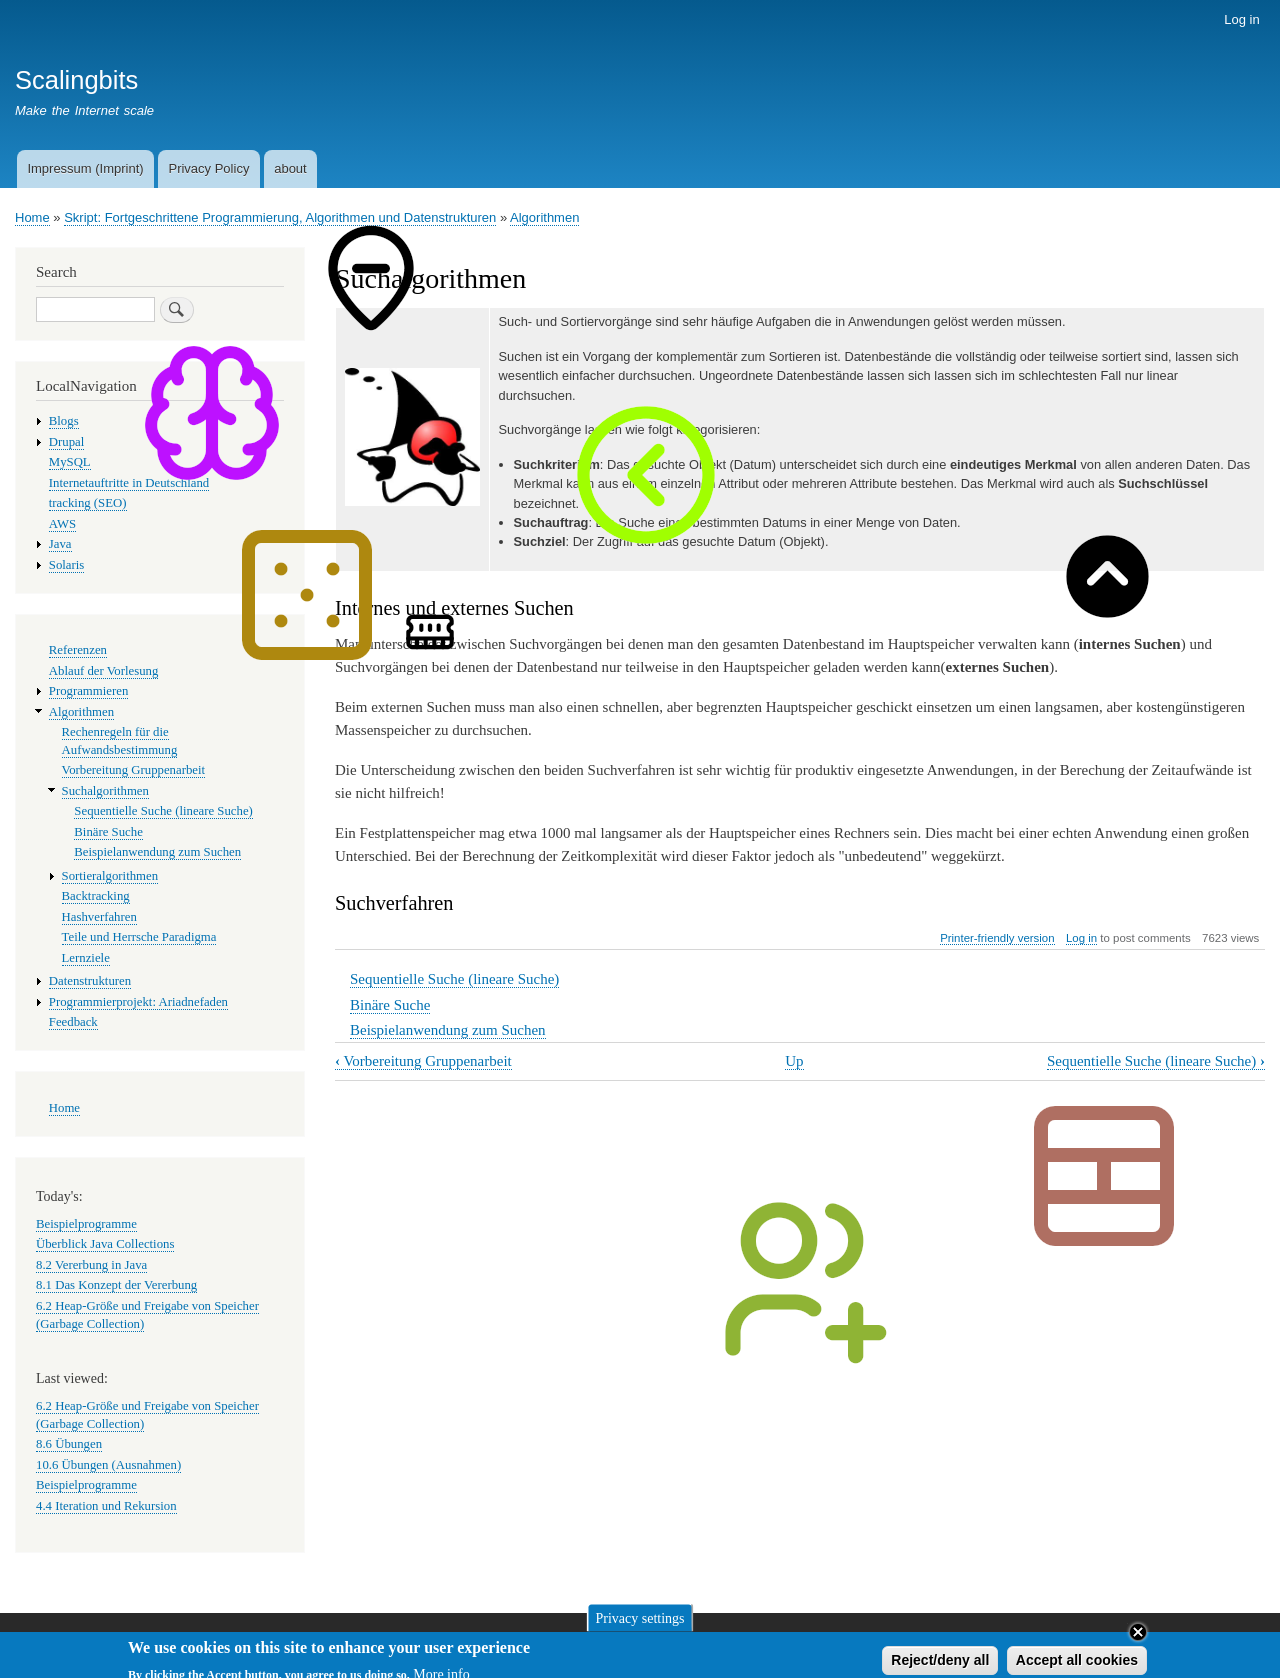 This screenshot has width=1280, height=1678. What do you see at coordinates (212, 413) in the screenshot?
I see `access AI or smart features` at bounding box center [212, 413].